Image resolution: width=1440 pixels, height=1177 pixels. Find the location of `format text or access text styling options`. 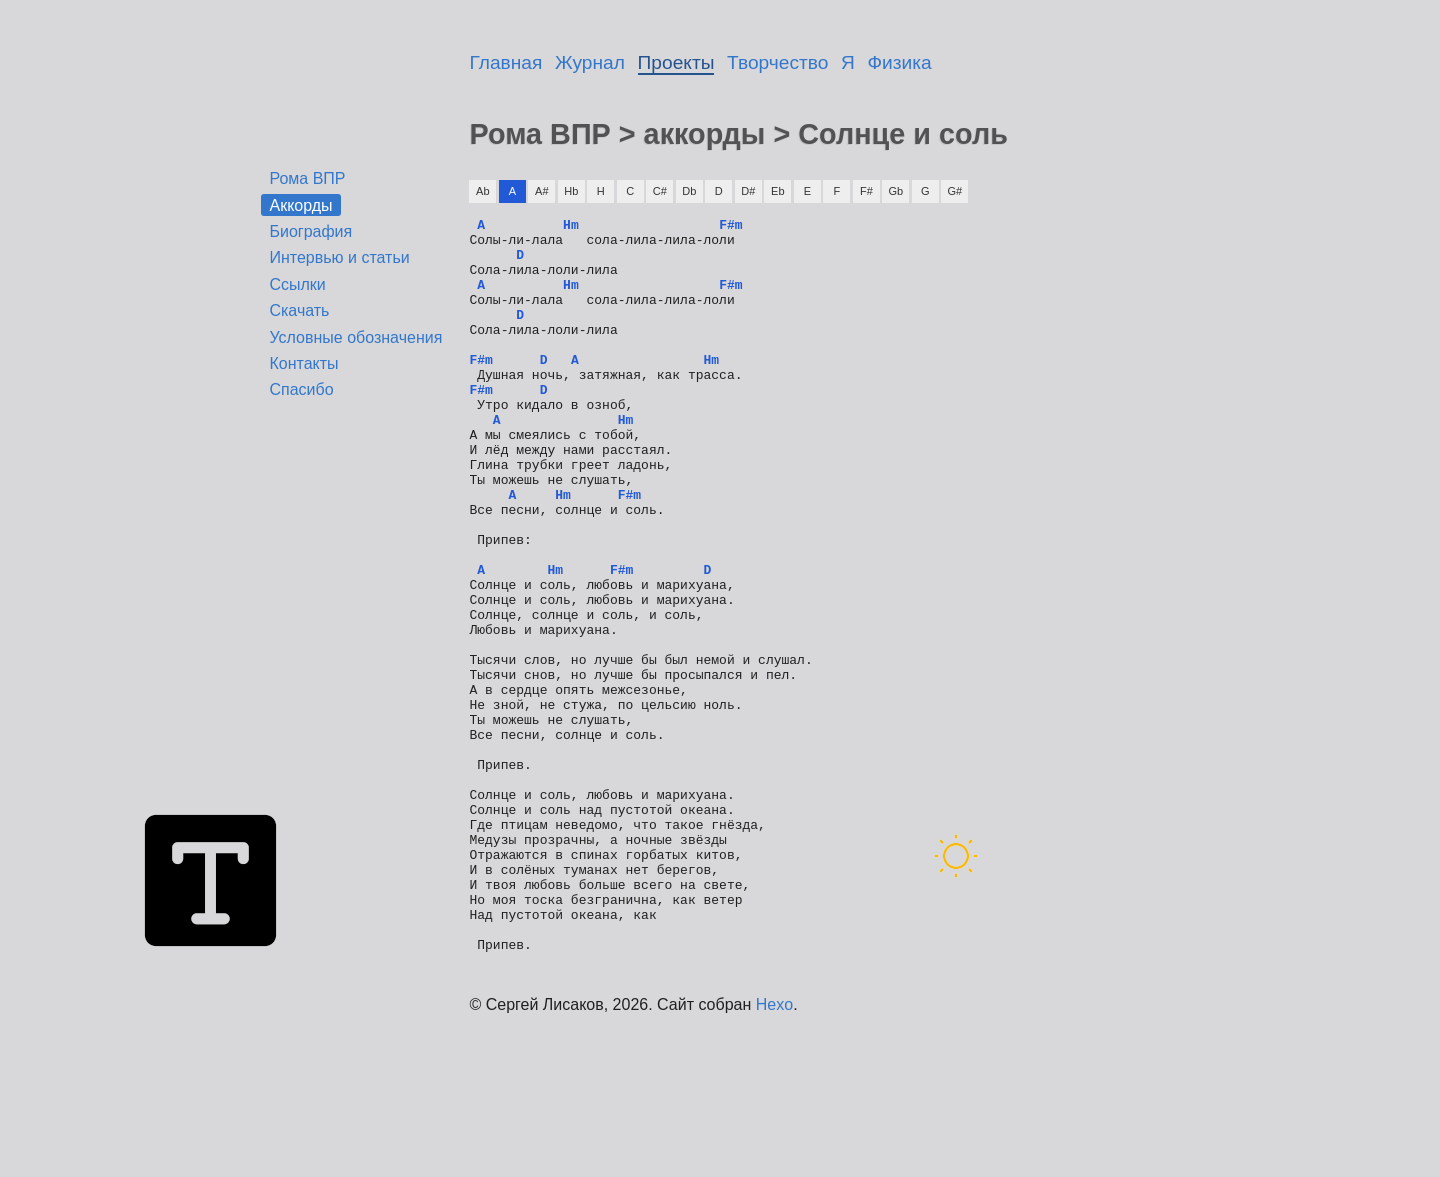

format text or access text styling options is located at coordinates (210, 880).